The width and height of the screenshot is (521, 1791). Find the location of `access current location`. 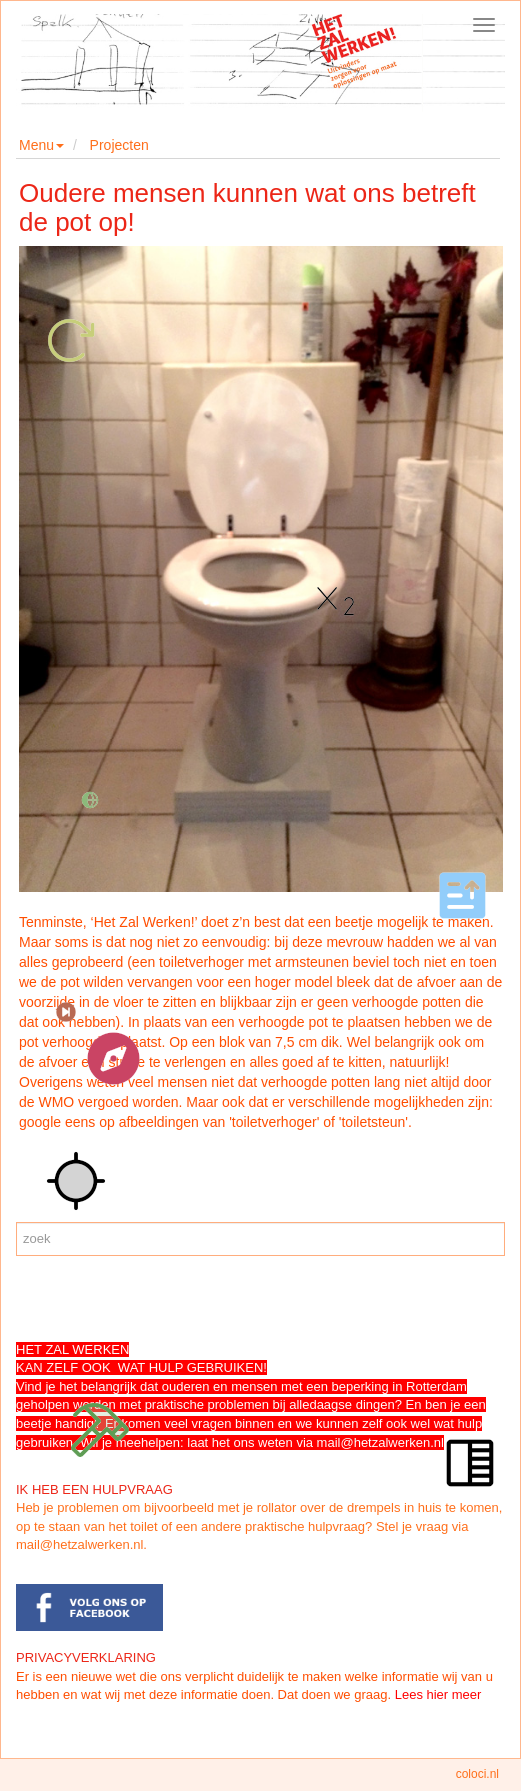

access current location is located at coordinates (76, 1181).